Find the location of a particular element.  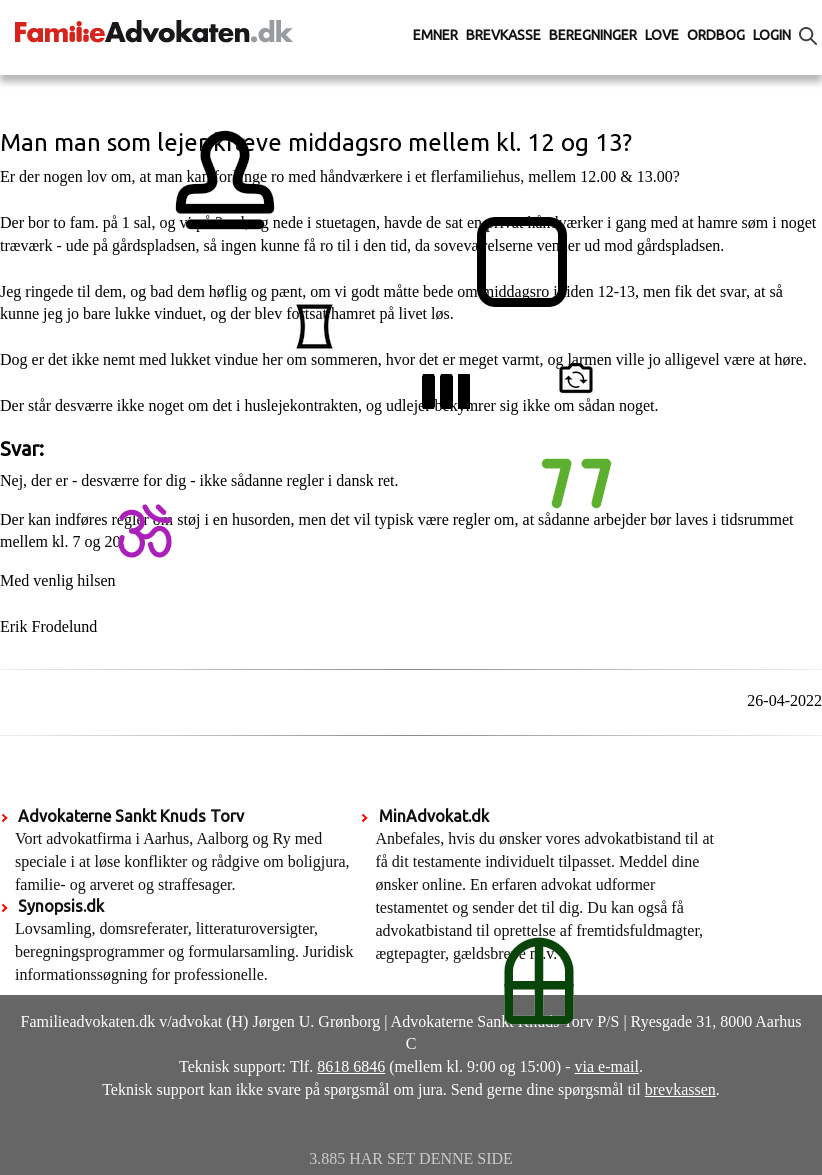

switch to vertical panorama capture mode is located at coordinates (314, 326).